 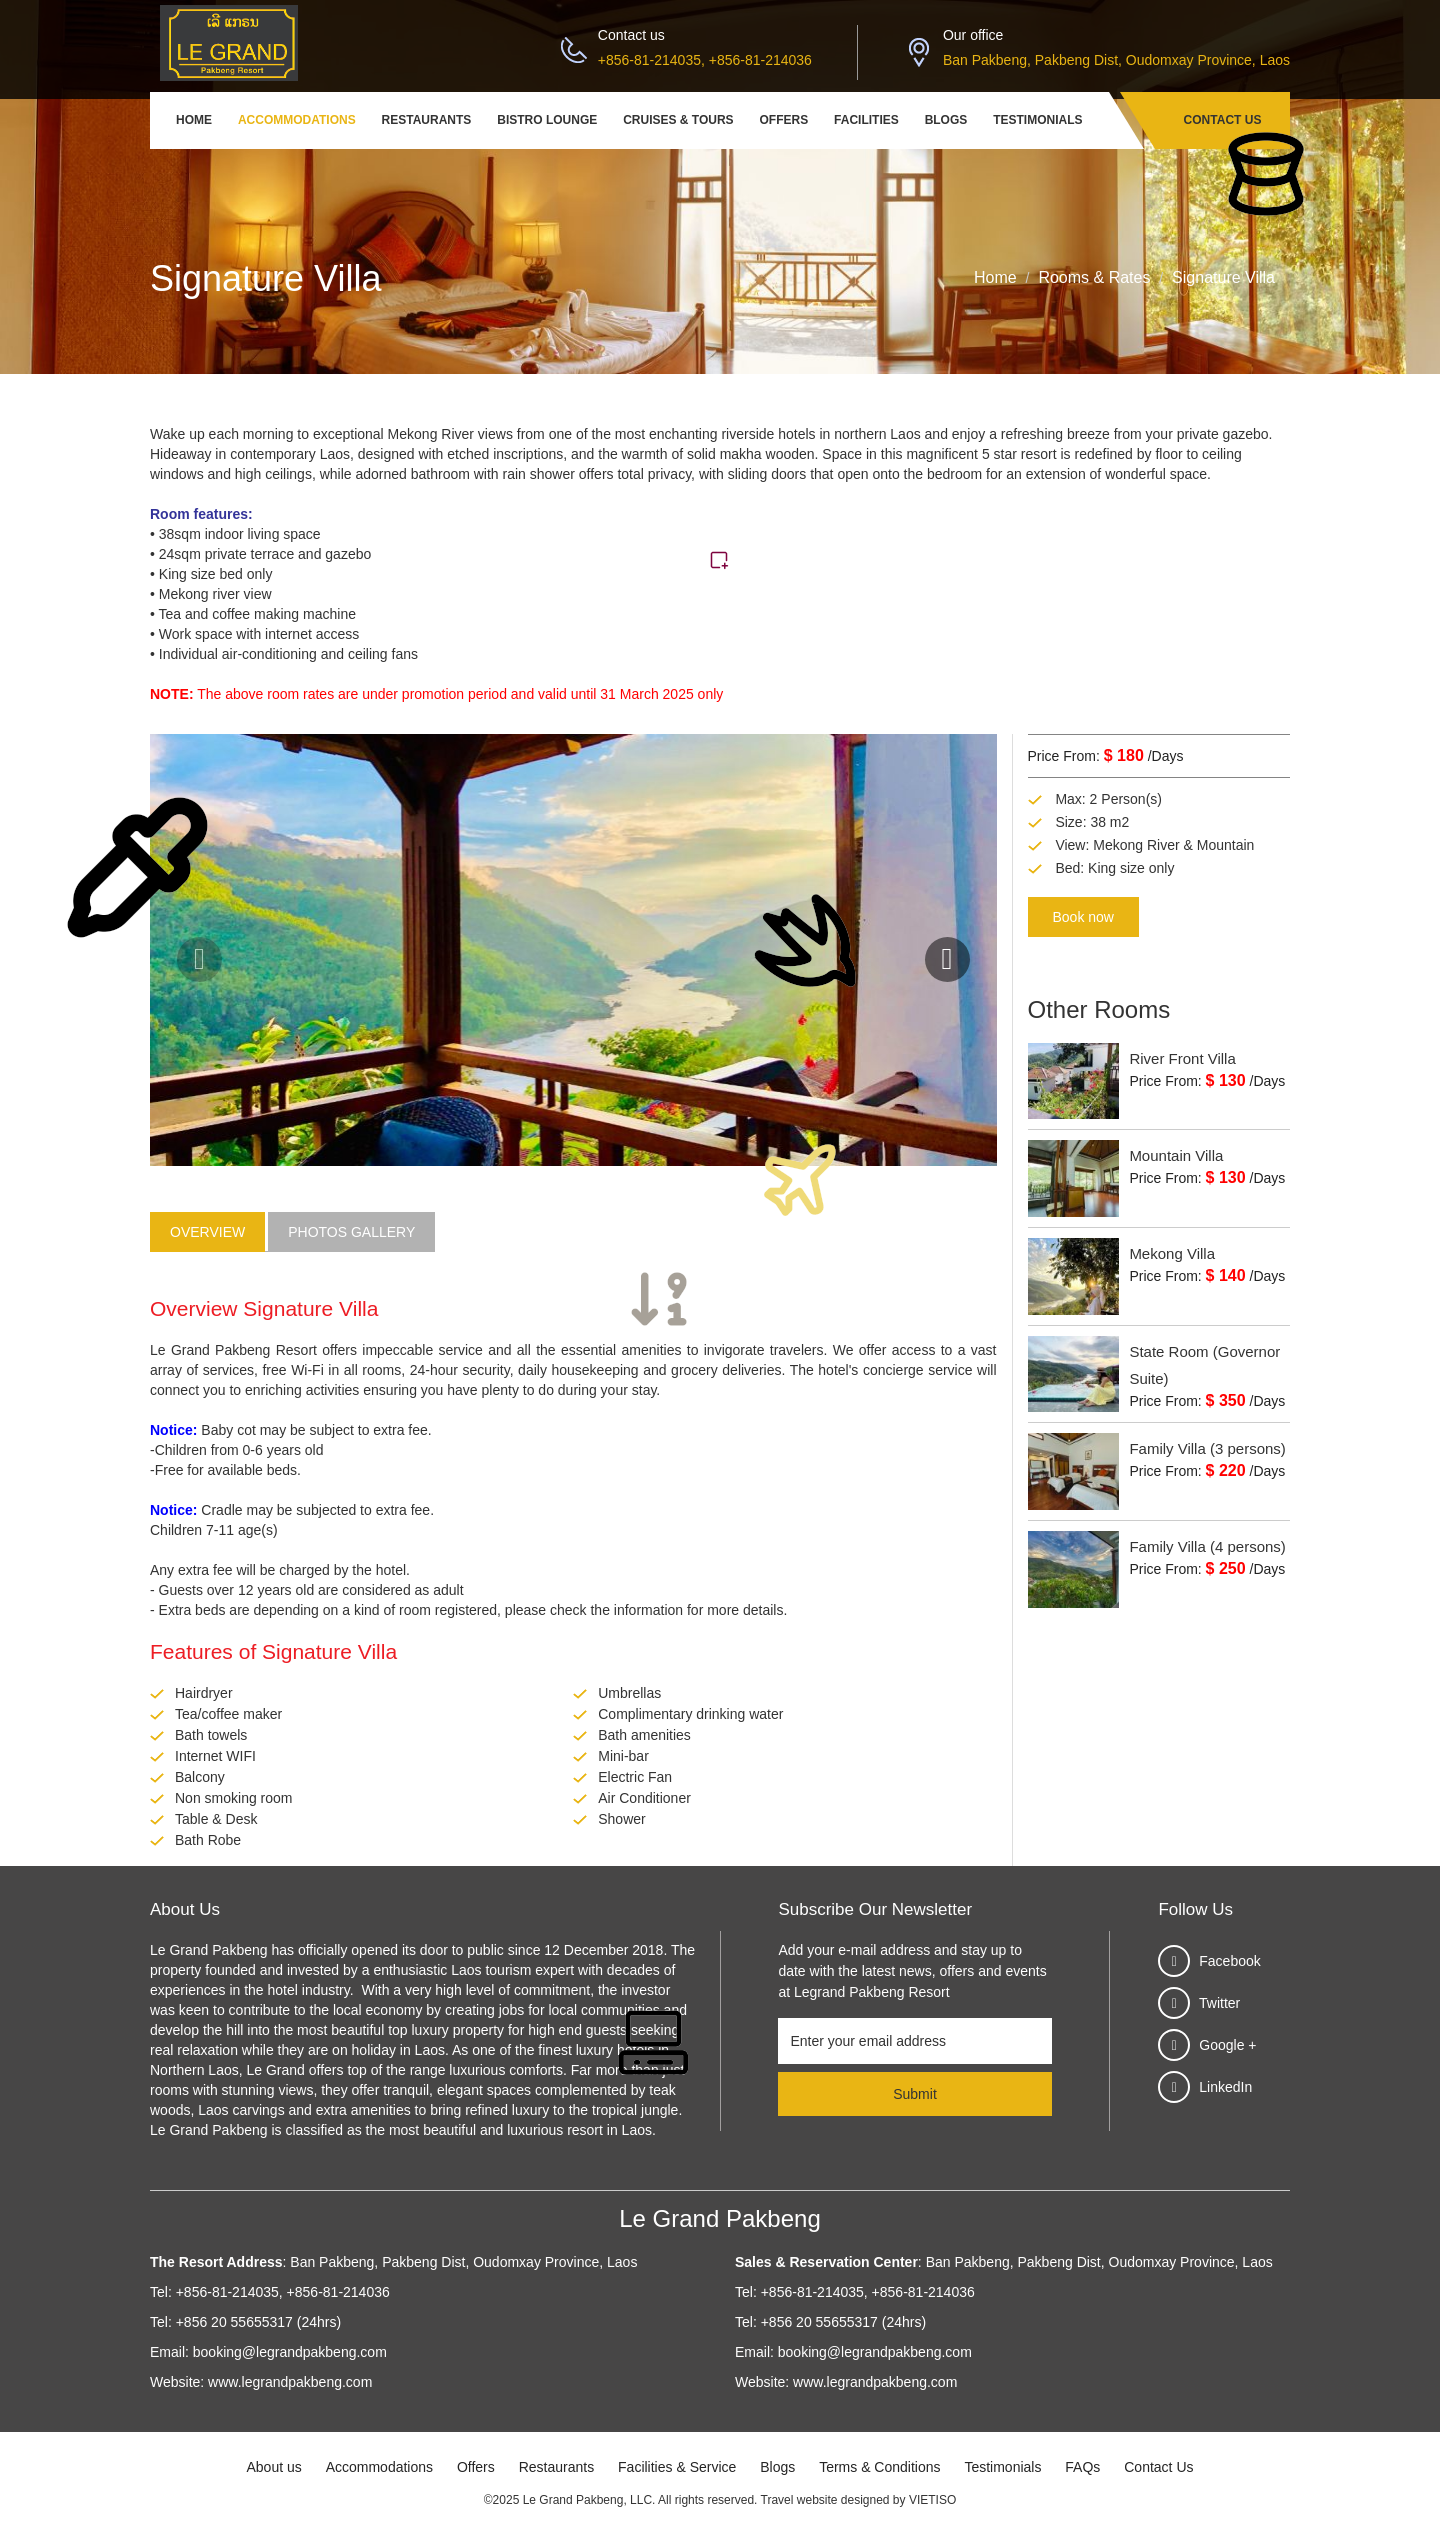 I want to click on sort numbers in descending order, so click(x=660, y=1299).